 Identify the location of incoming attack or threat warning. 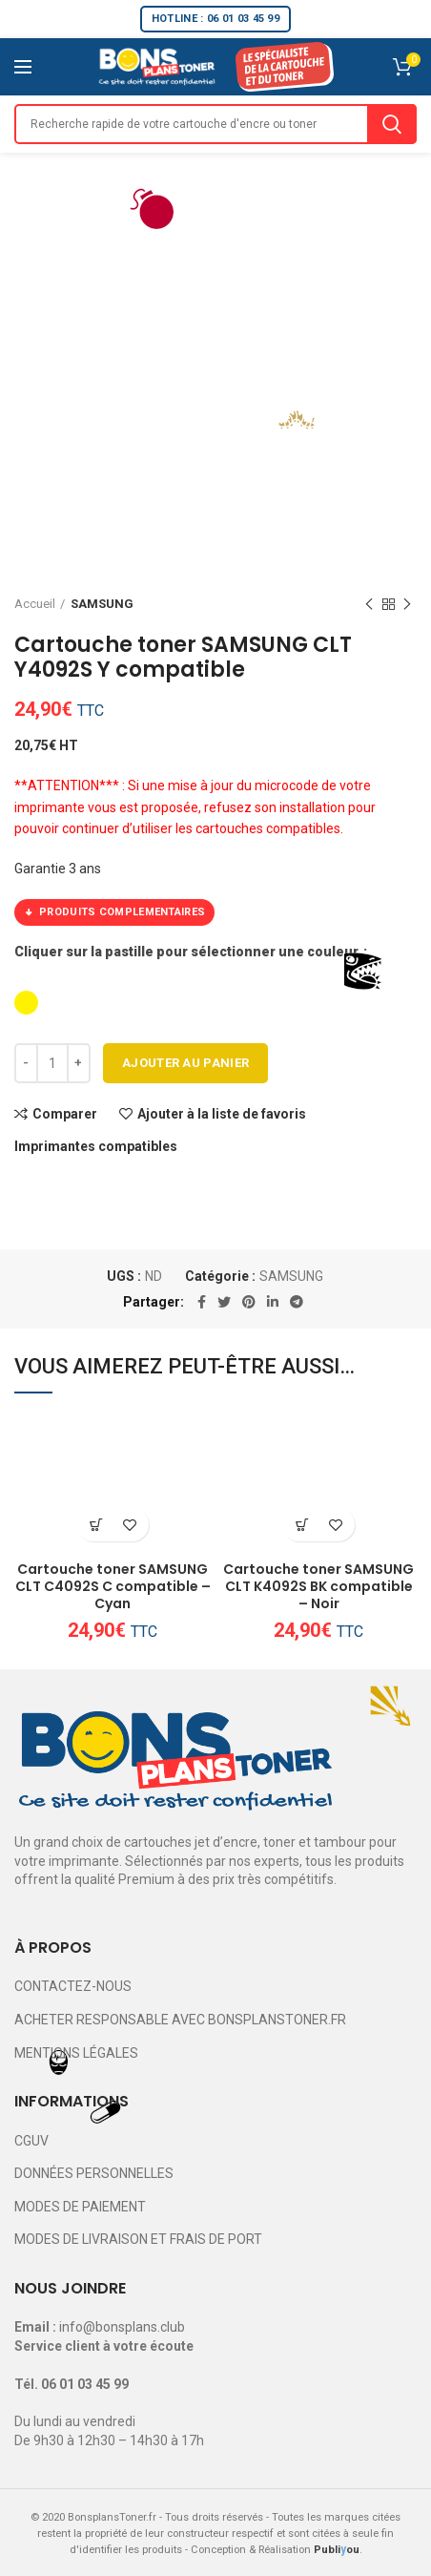
(390, 1706).